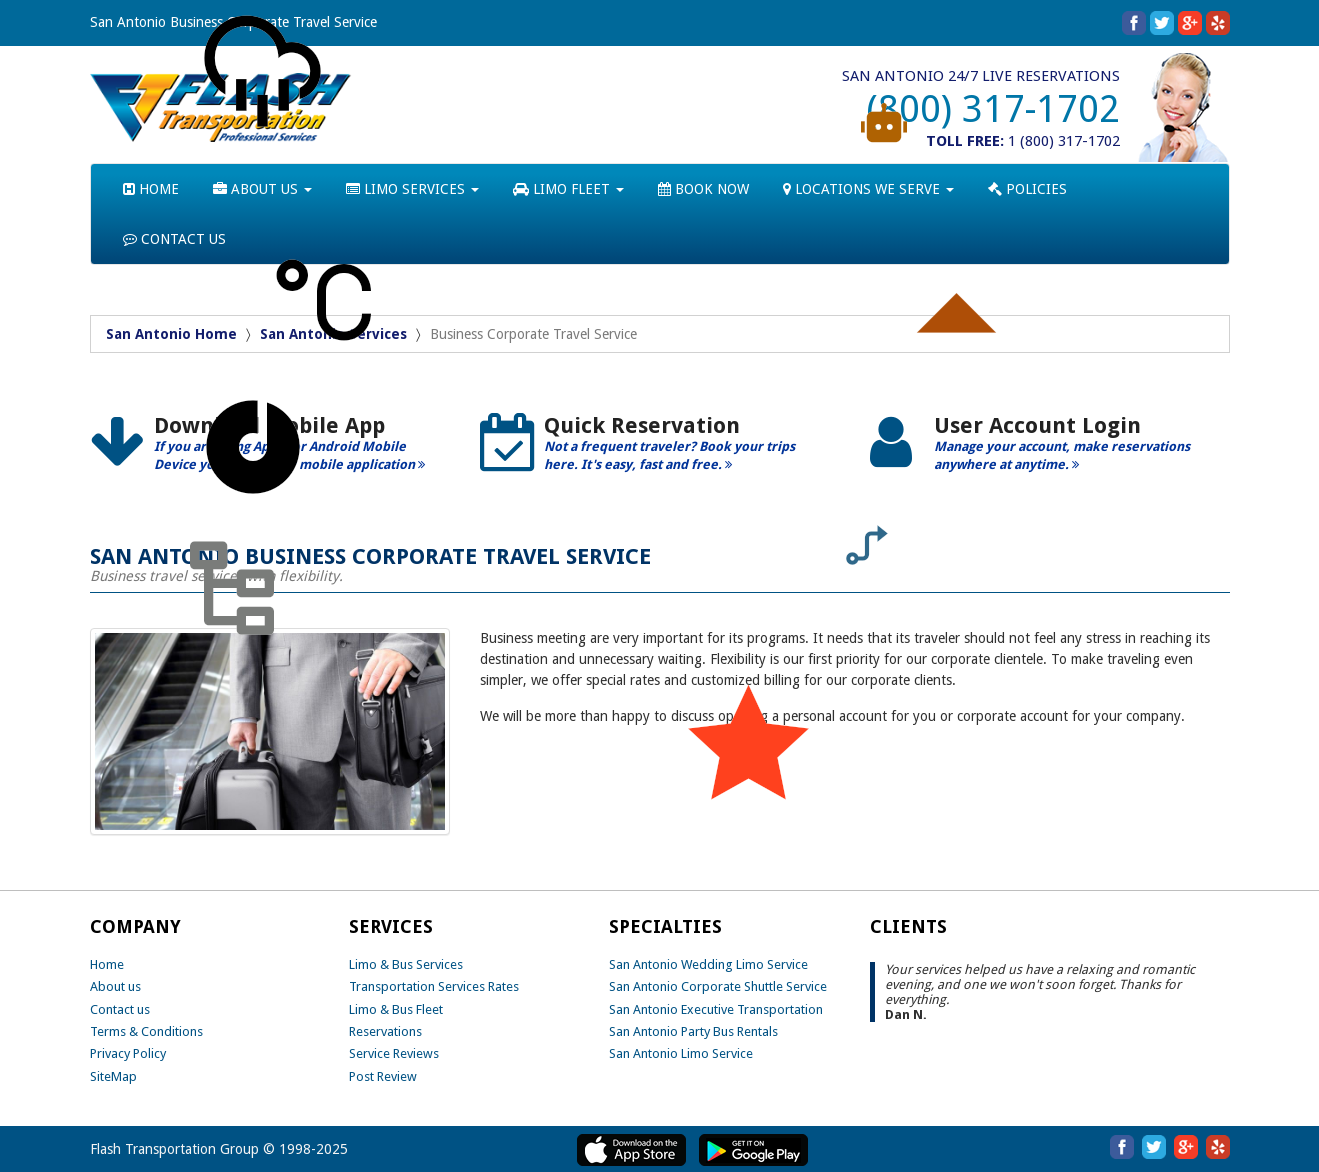 The width and height of the screenshot is (1319, 1172). I want to click on add to favorites, so click(748, 745).